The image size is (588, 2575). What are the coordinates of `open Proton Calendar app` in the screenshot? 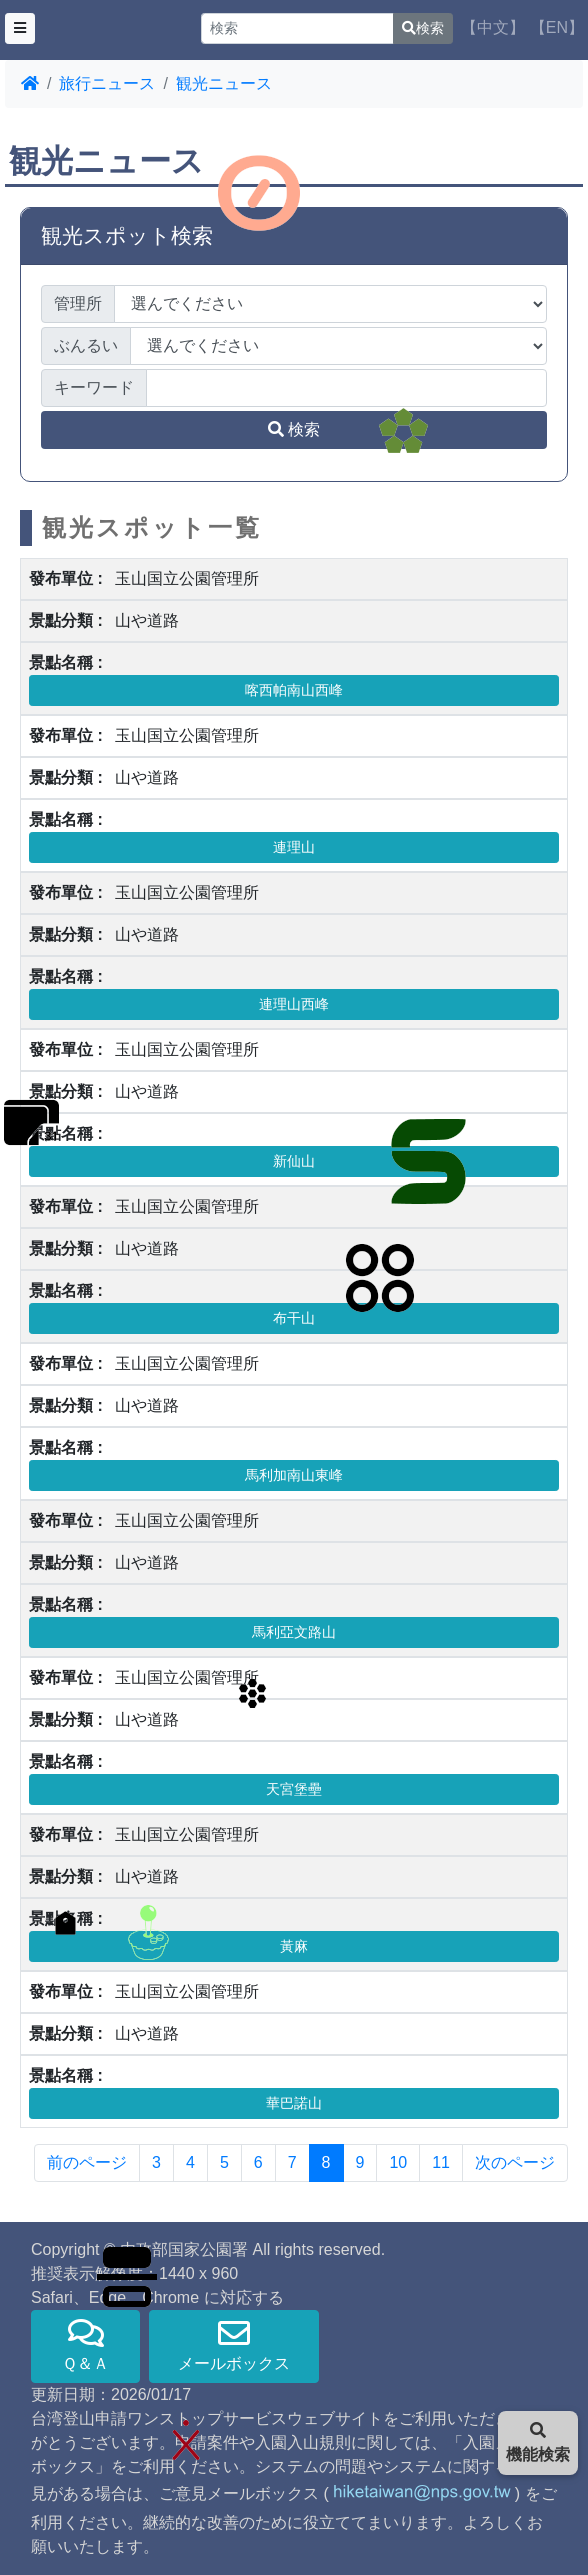 It's located at (31, 1122).